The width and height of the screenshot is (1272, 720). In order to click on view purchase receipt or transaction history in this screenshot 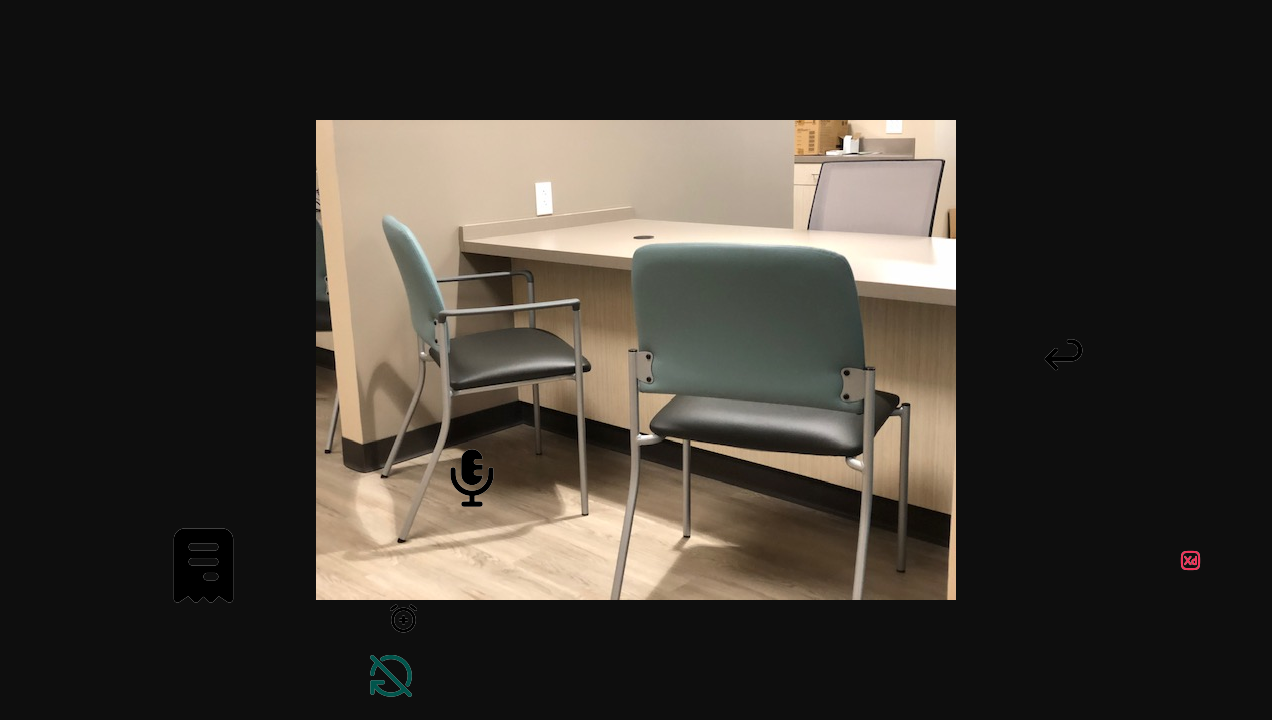, I will do `click(203, 565)`.